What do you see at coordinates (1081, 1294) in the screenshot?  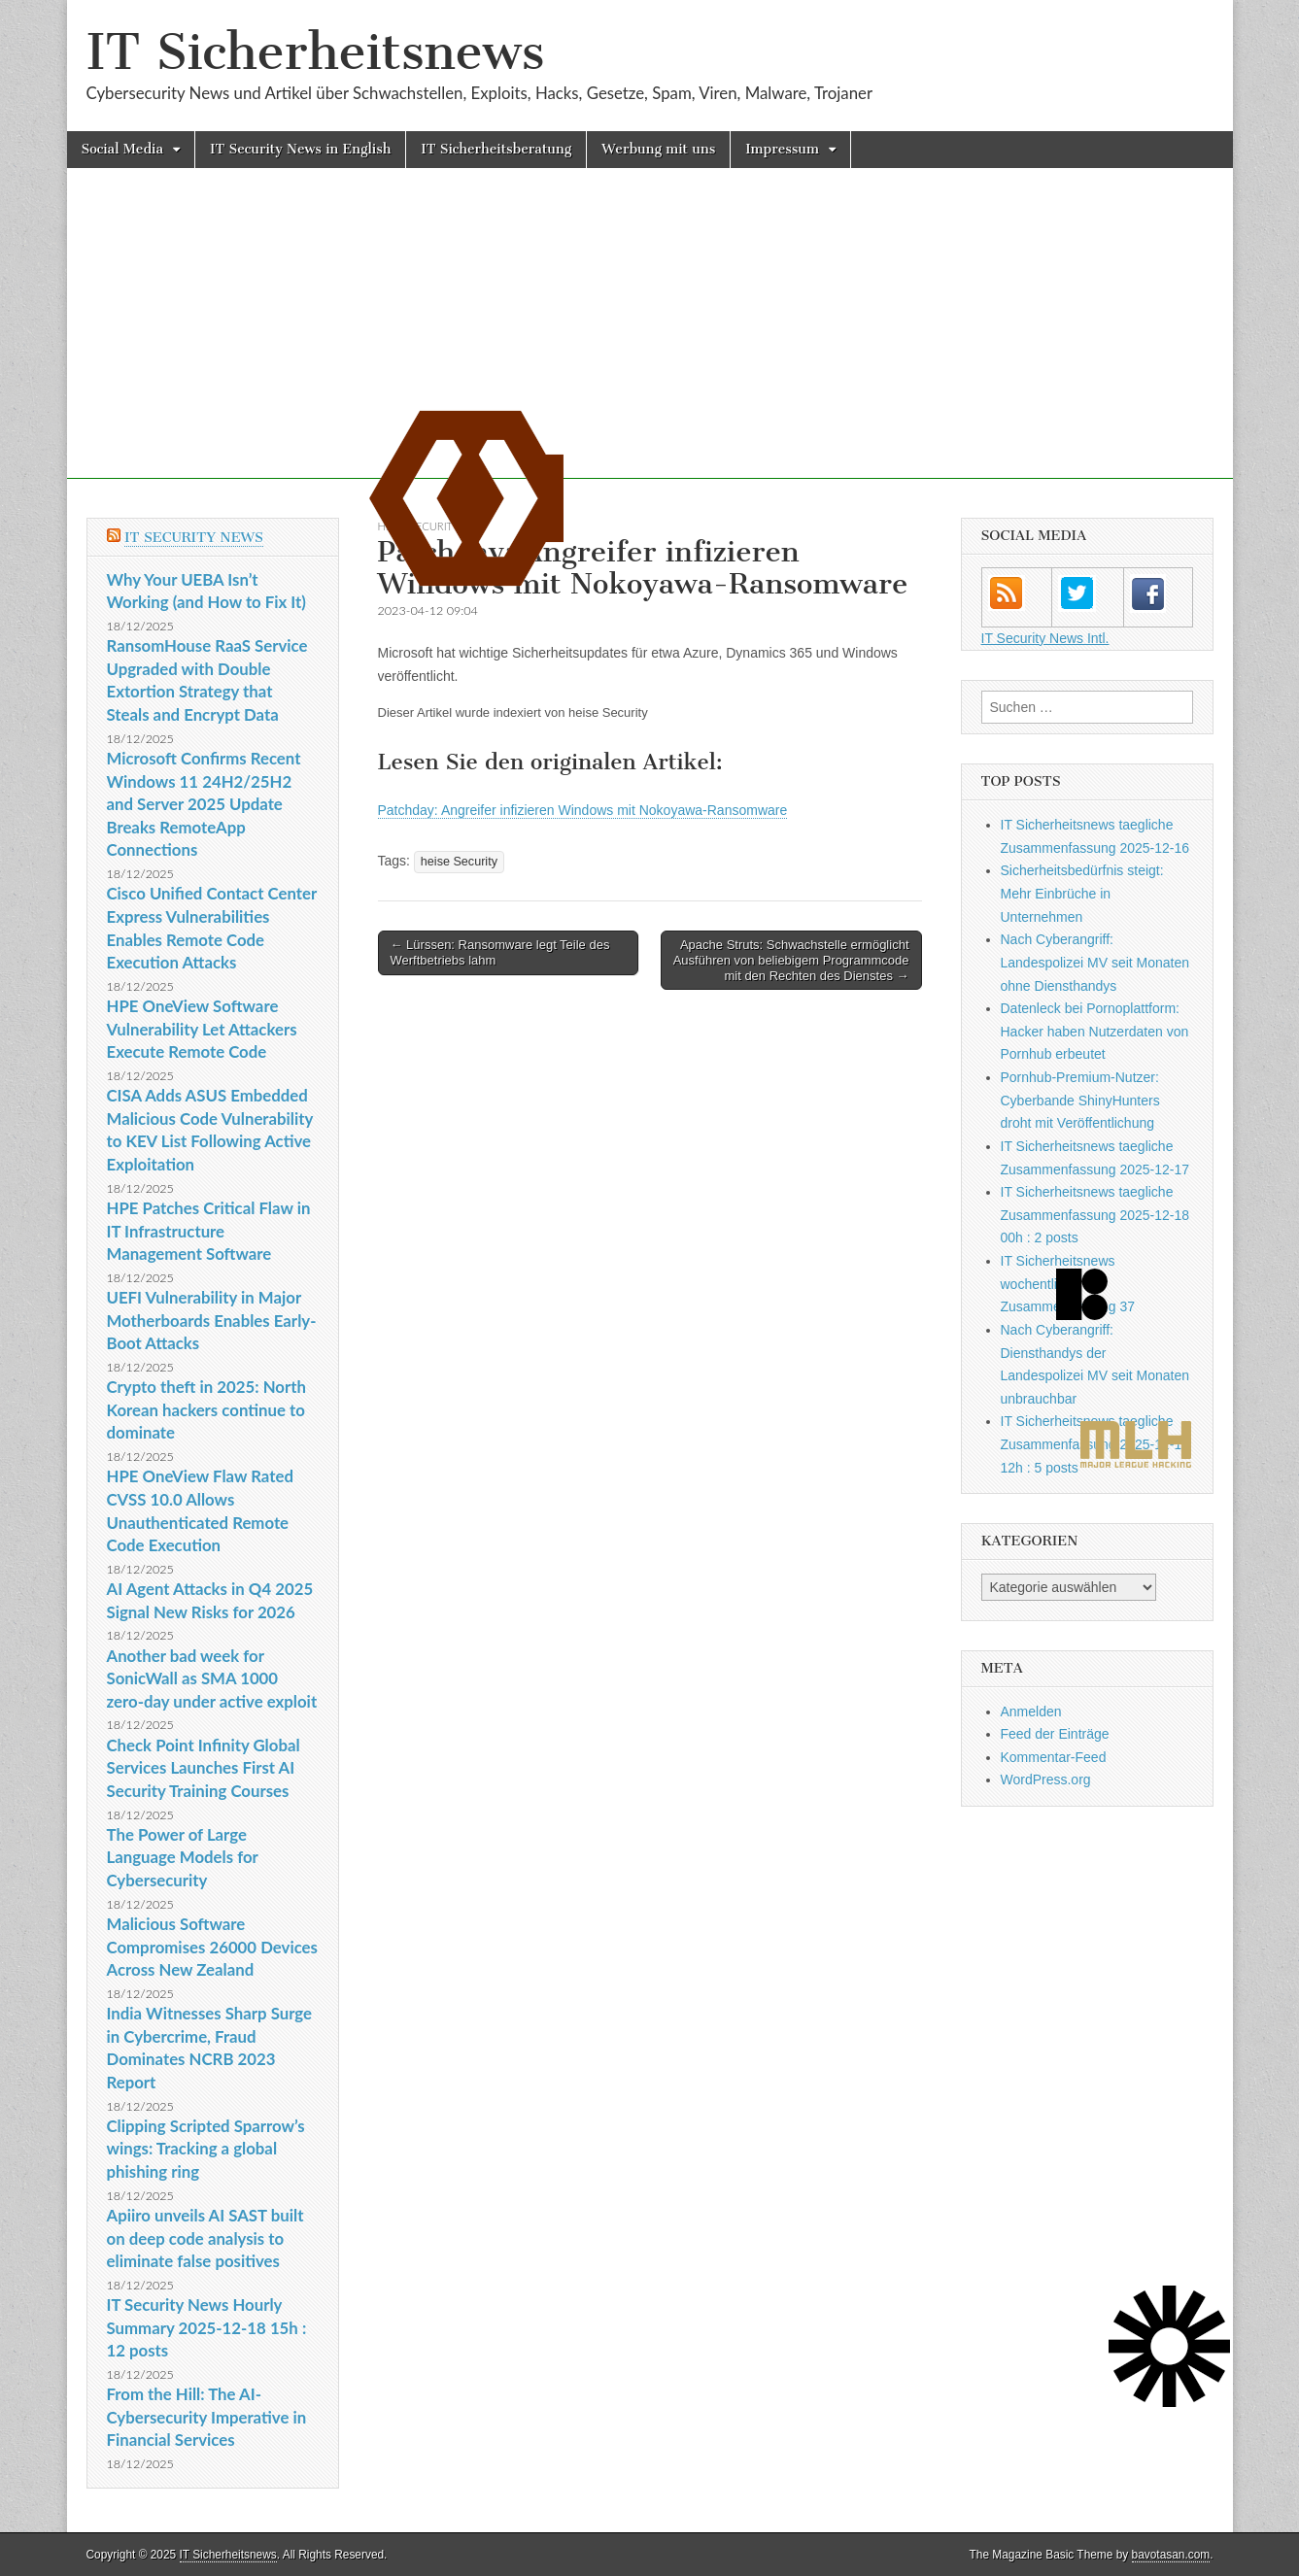 I see `icons8 logo` at bounding box center [1081, 1294].